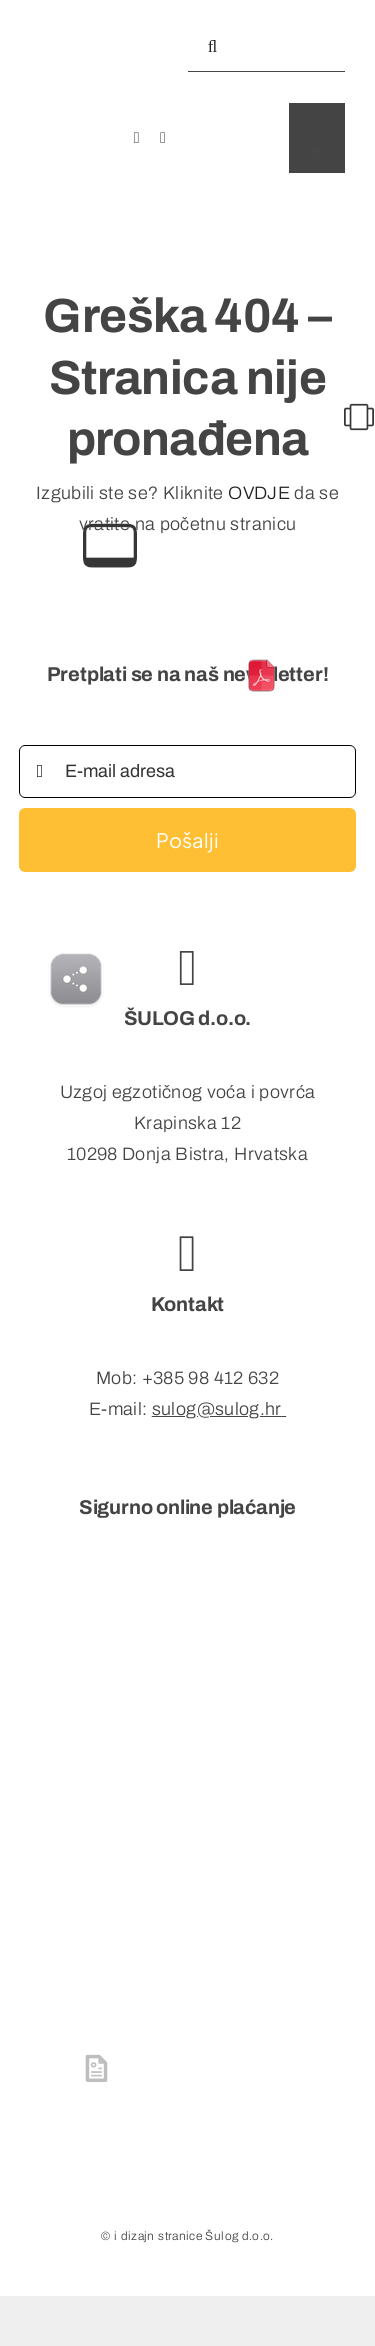 This screenshot has height=2346, width=375. What do you see at coordinates (359, 417) in the screenshot?
I see `access multitasking or window management settings` at bounding box center [359, 417].